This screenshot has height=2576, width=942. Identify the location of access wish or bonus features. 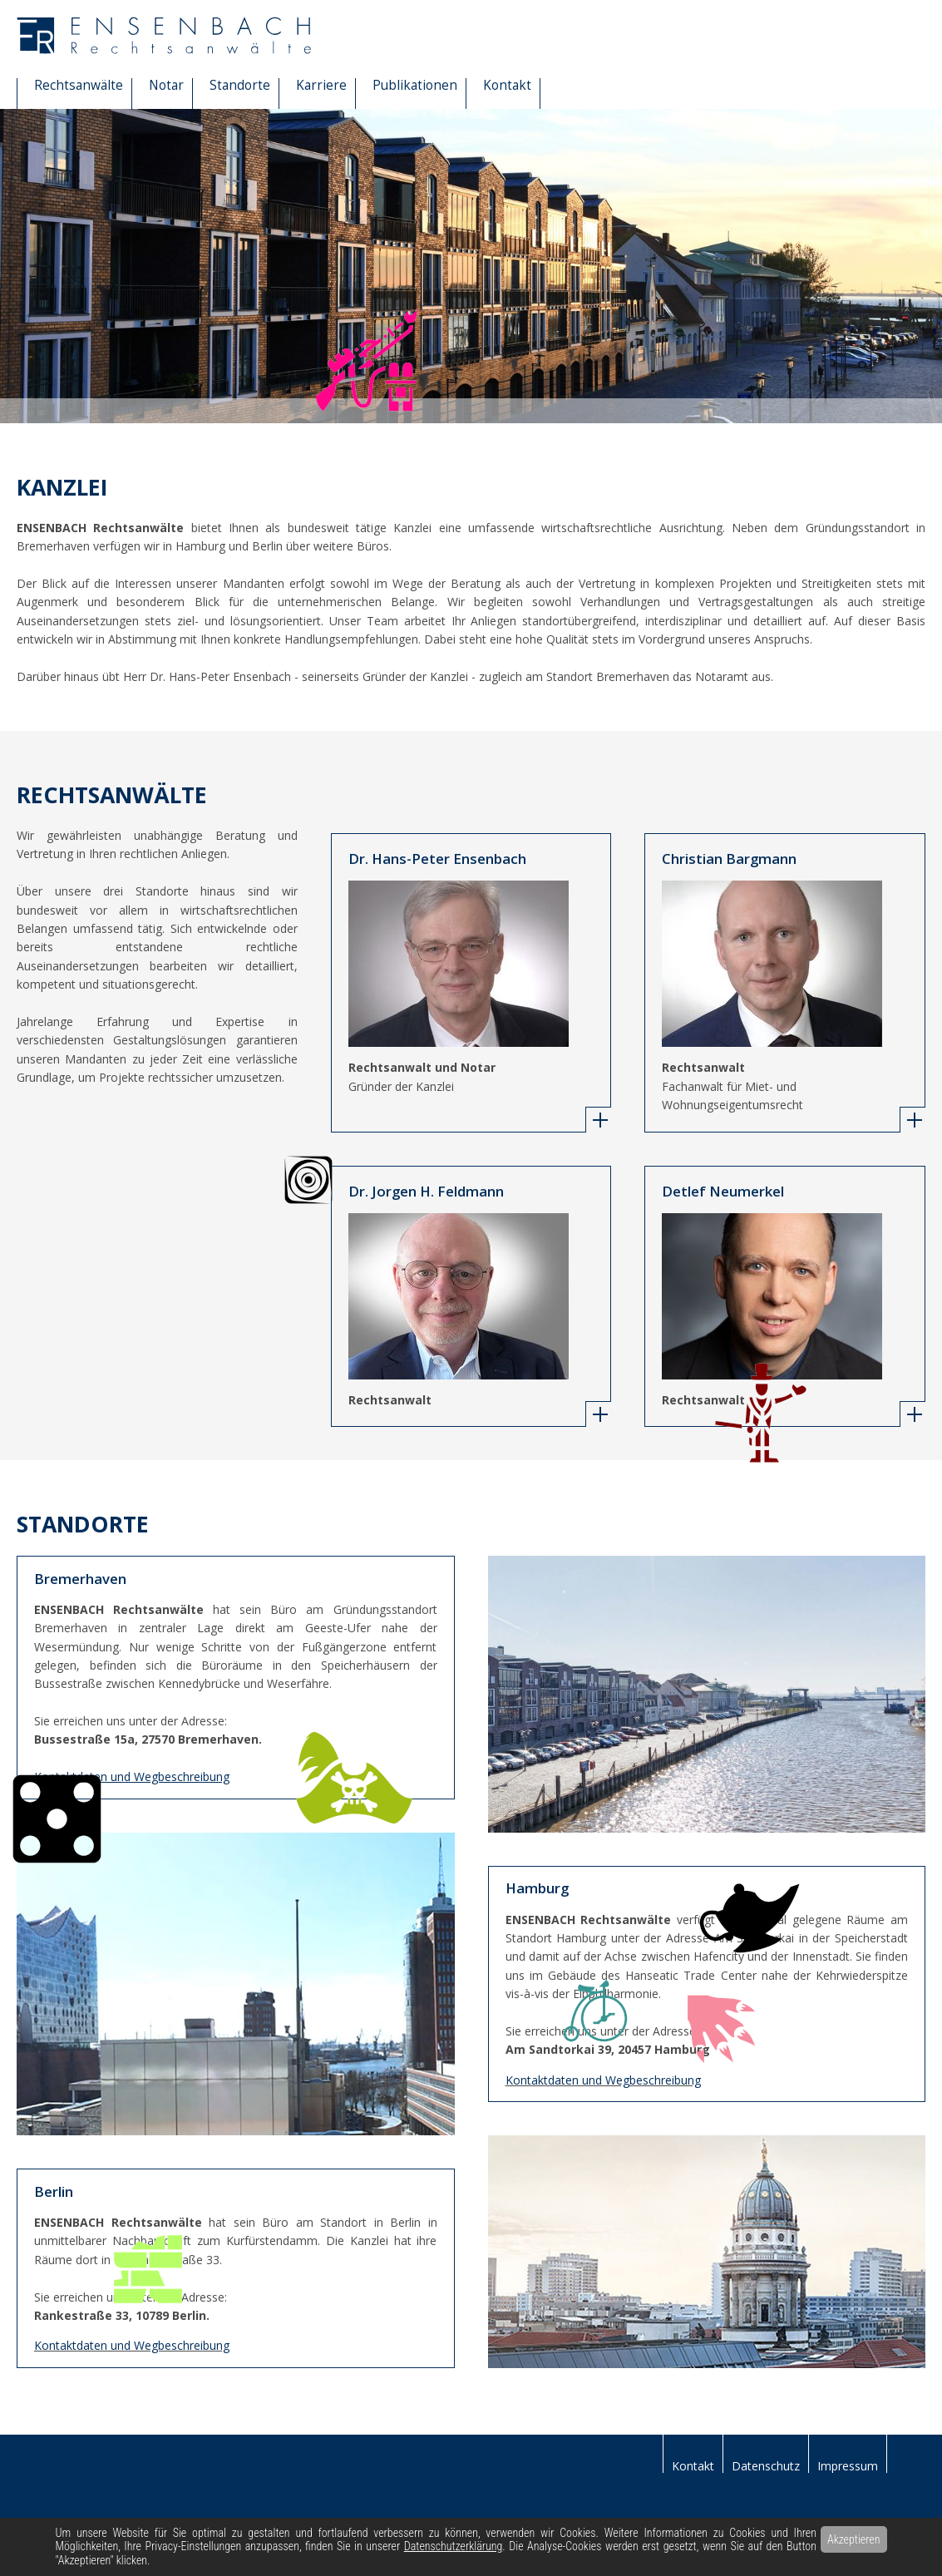
(750, 1919).